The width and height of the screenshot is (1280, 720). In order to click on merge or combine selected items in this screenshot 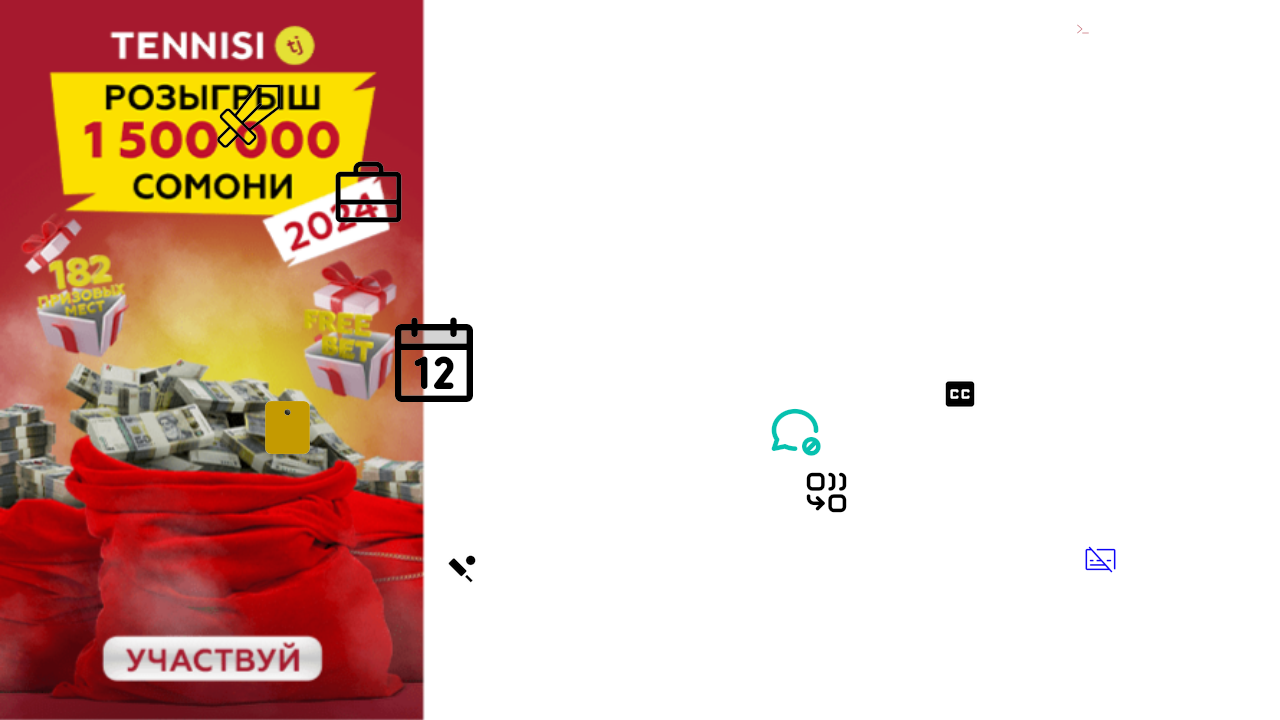, I will do `click(826, 492)`.